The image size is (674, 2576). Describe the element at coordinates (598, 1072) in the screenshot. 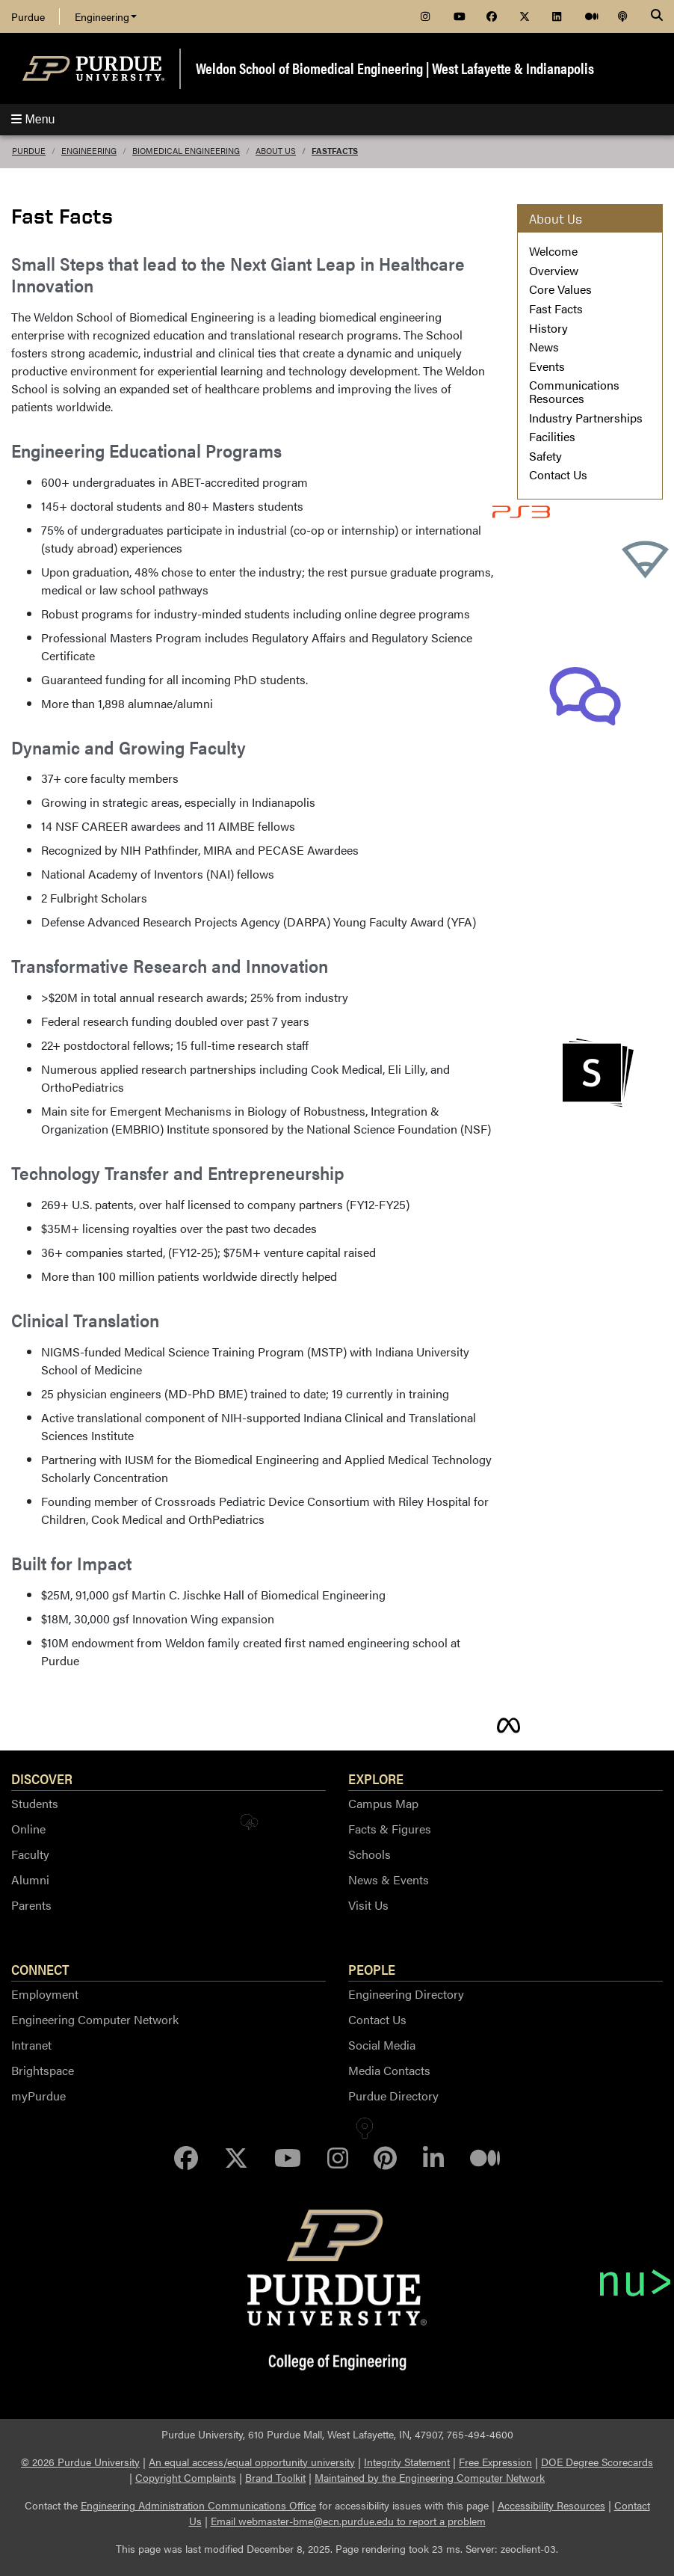

I see `open slides presentation app` at that location.